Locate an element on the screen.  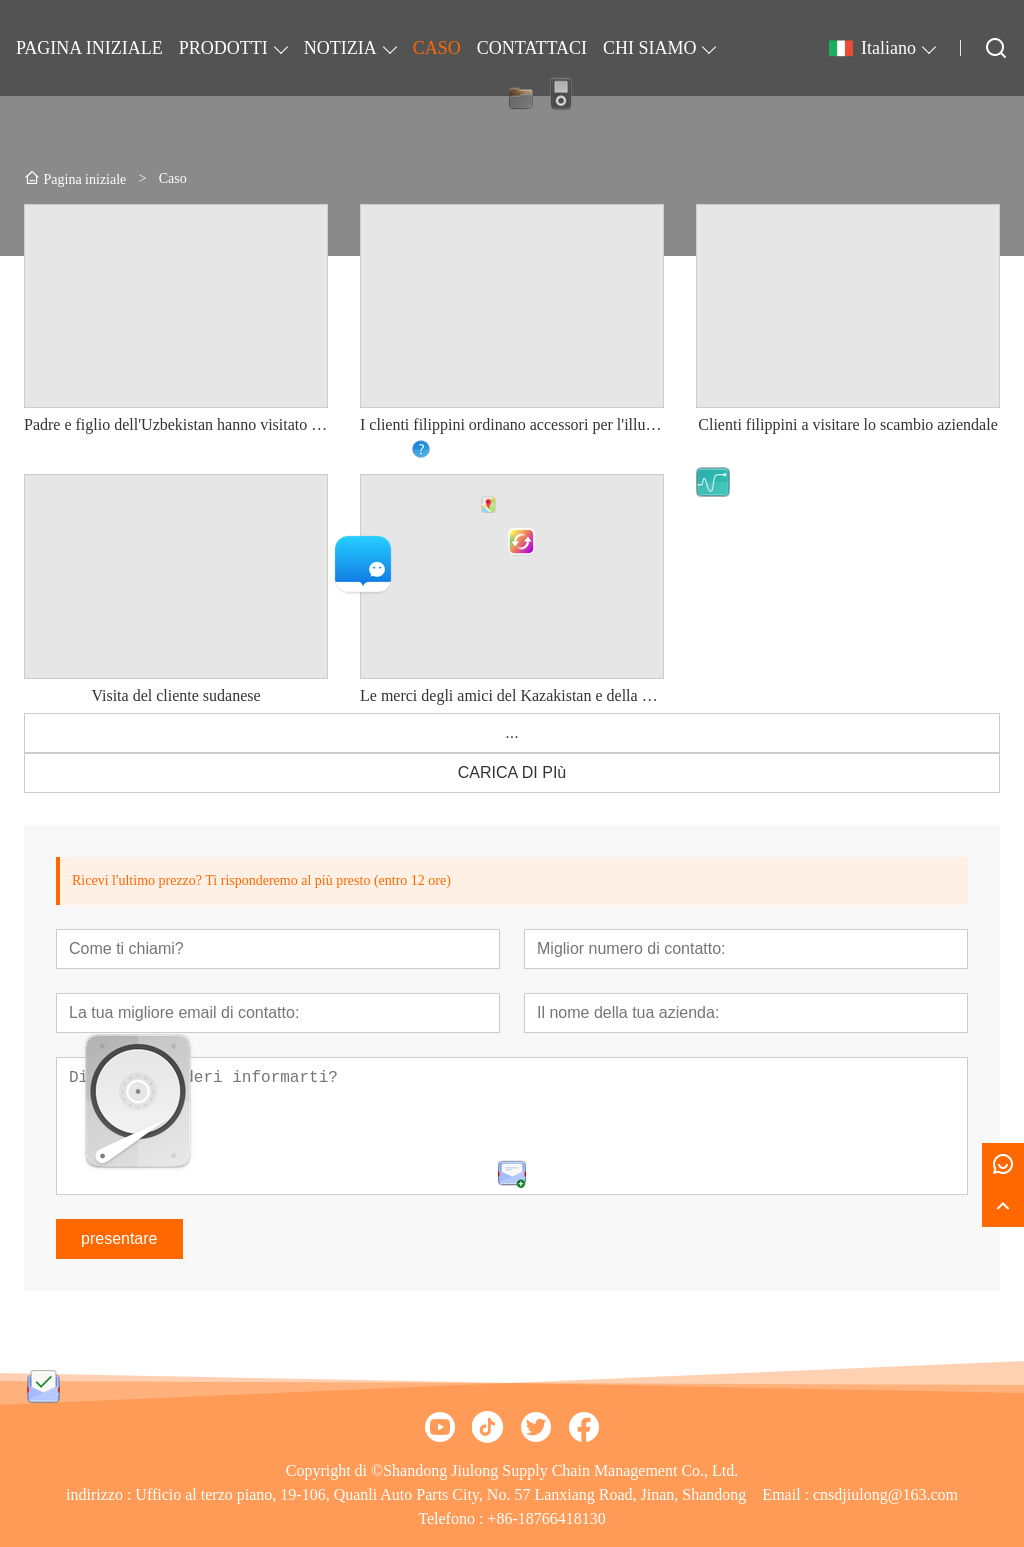
open the weread app is located at coordinates (363, 564).